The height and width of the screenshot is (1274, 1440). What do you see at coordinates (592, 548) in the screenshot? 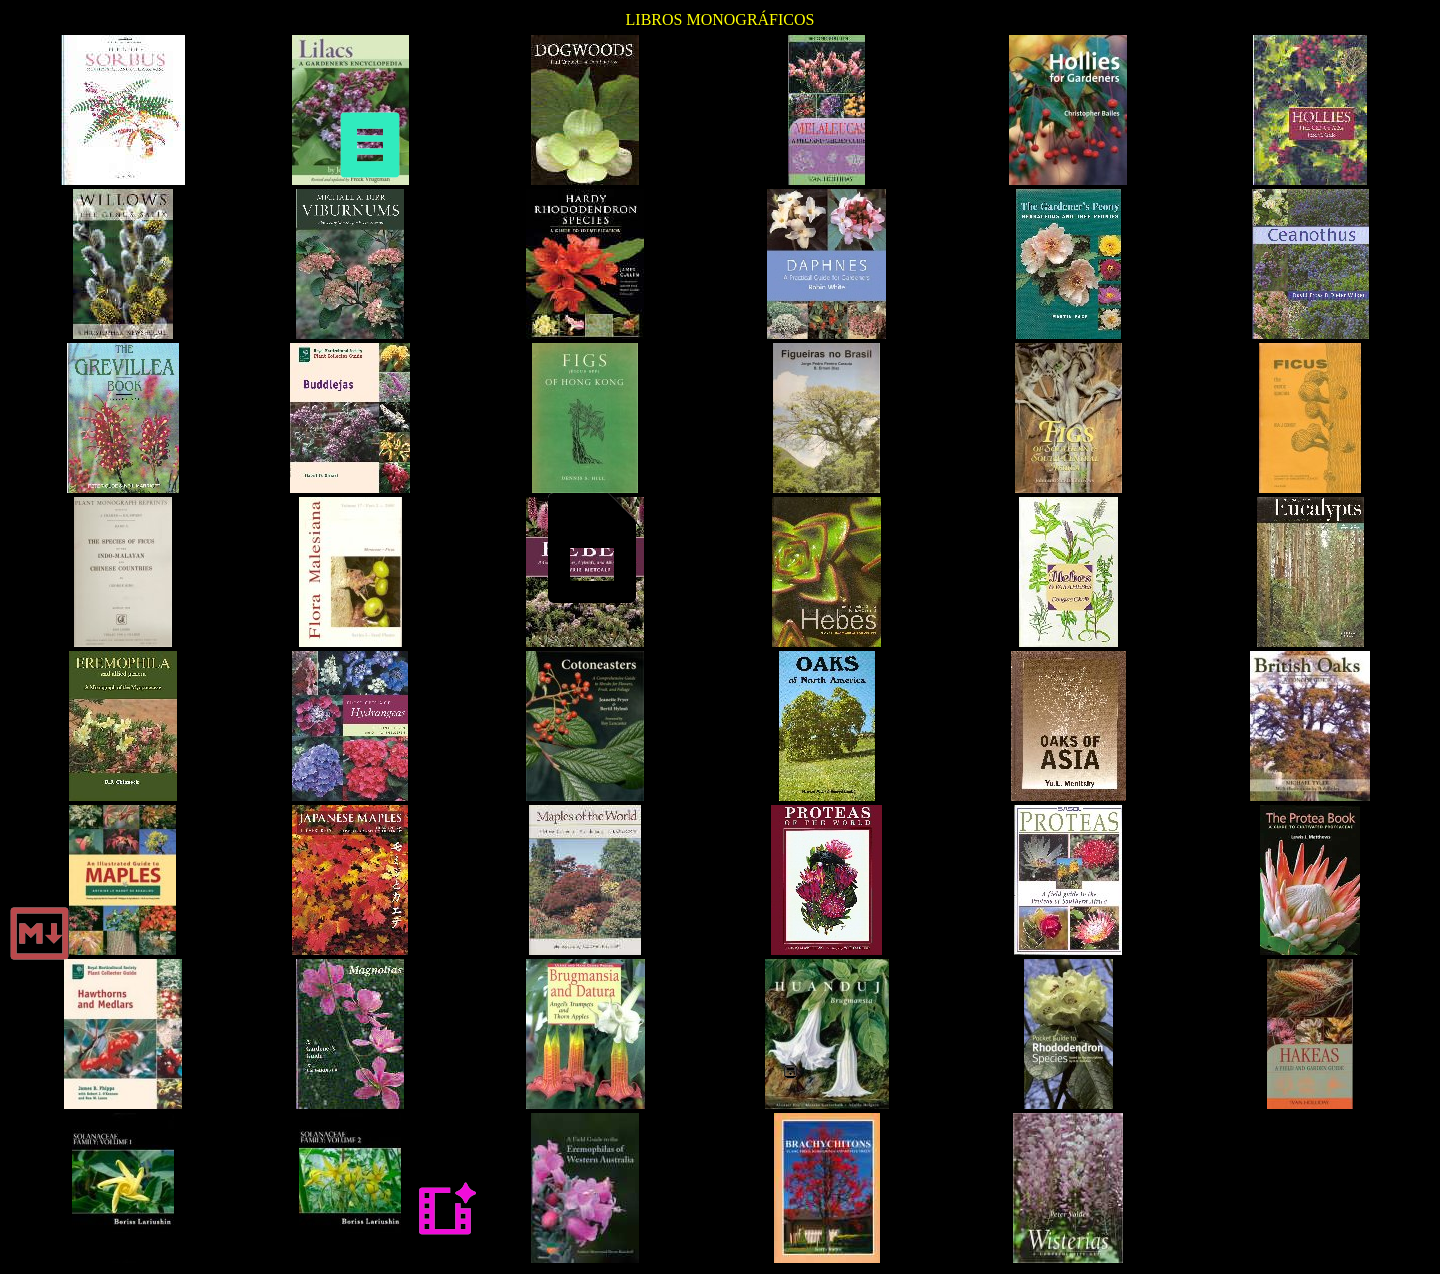
I see `view SIM card information` at bounding box center [592, 548].